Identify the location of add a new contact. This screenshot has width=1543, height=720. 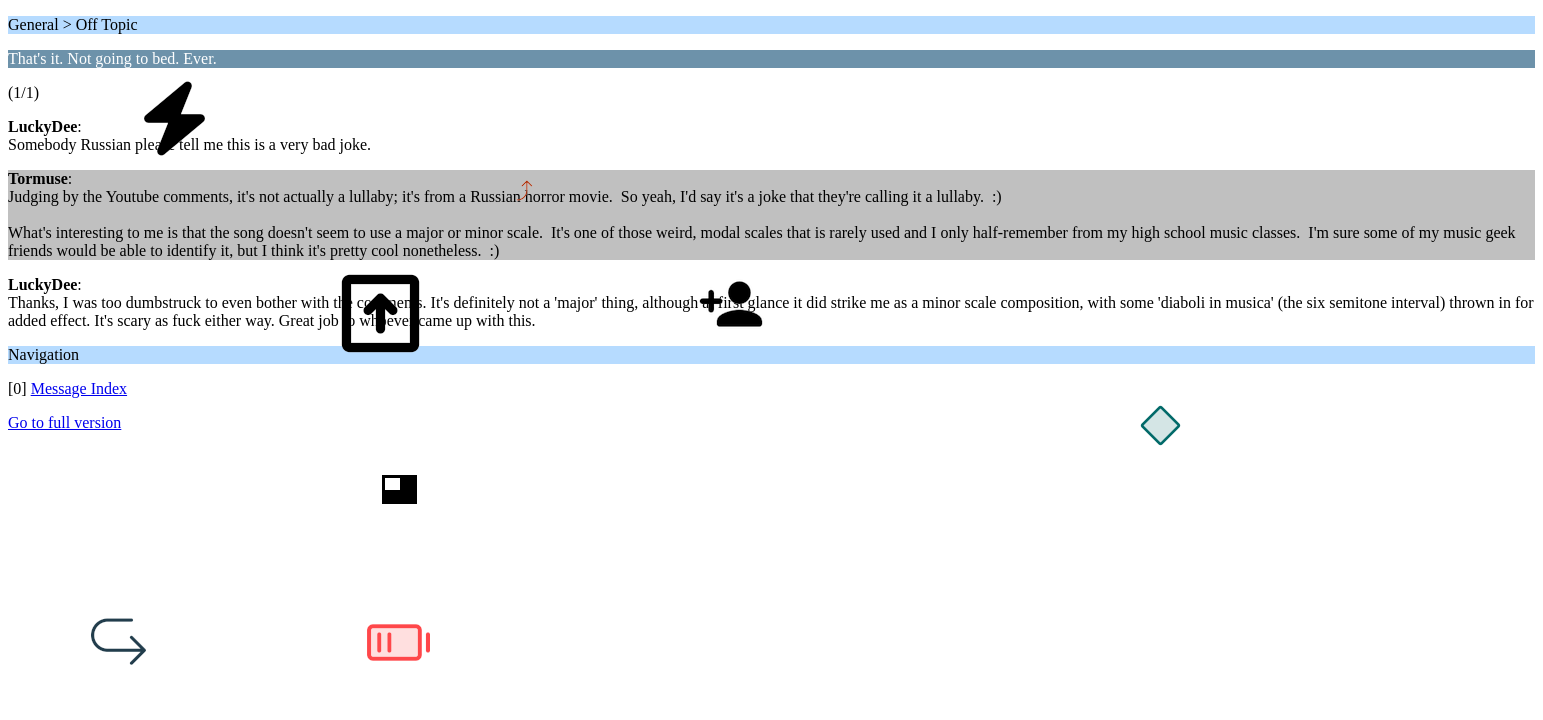
(731, 304).